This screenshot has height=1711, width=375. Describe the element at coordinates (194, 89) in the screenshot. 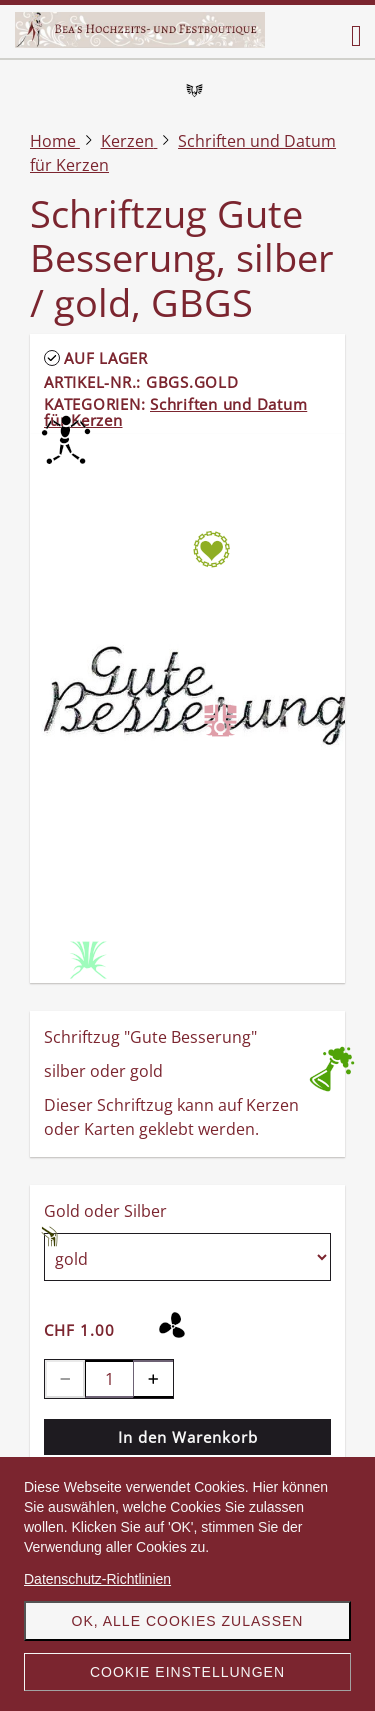

I see `guild or faction emblem in a game interface` at that location.